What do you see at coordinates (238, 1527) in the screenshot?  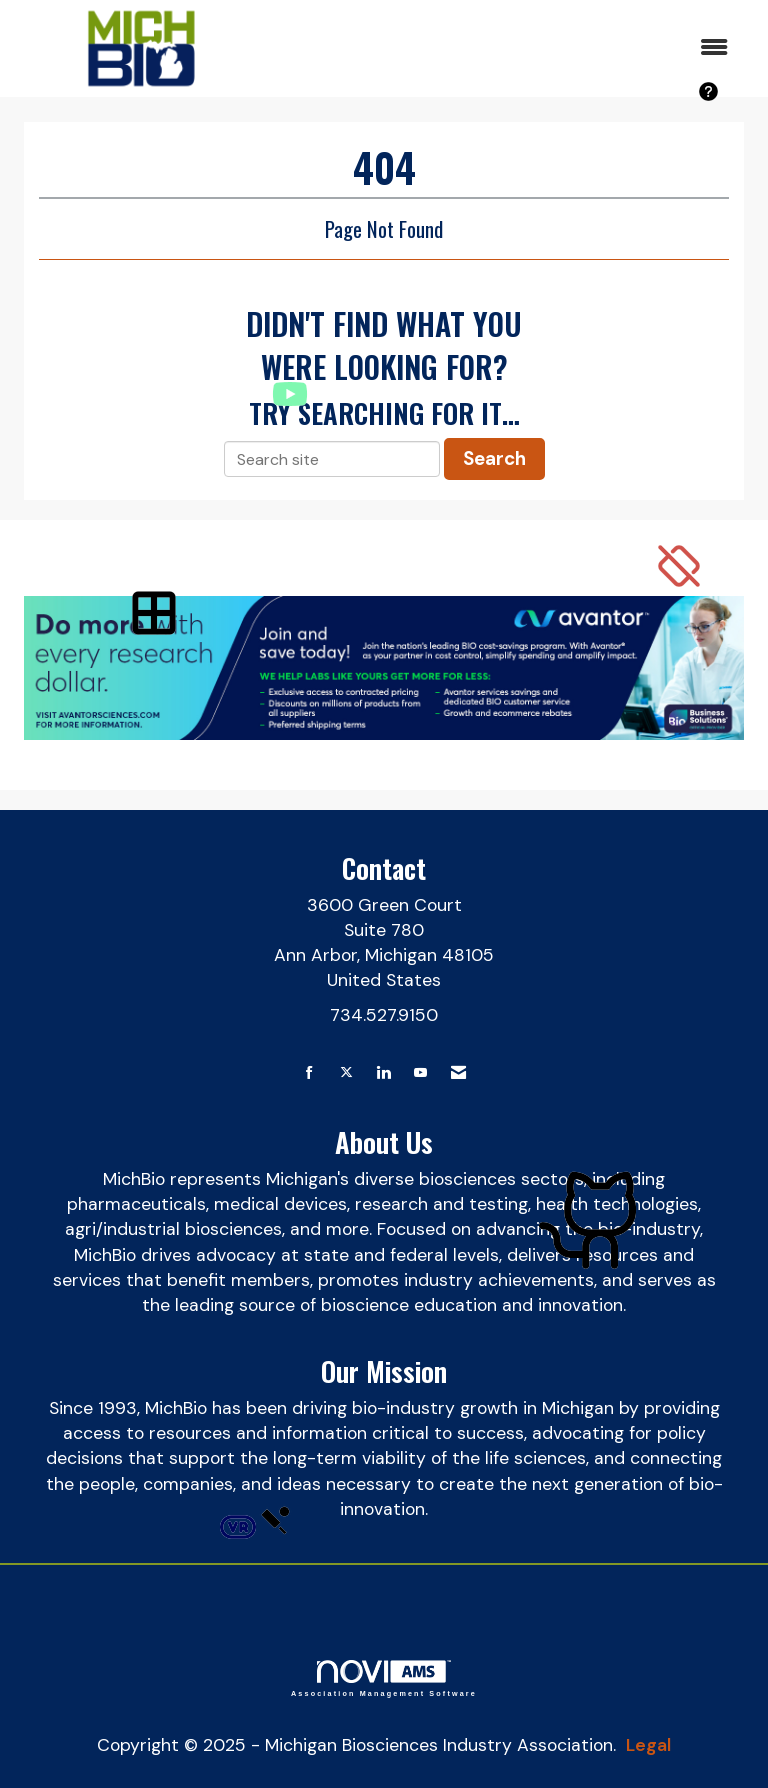 I see `access virtual reality mode or settings` at bounding box center [238, 1527].